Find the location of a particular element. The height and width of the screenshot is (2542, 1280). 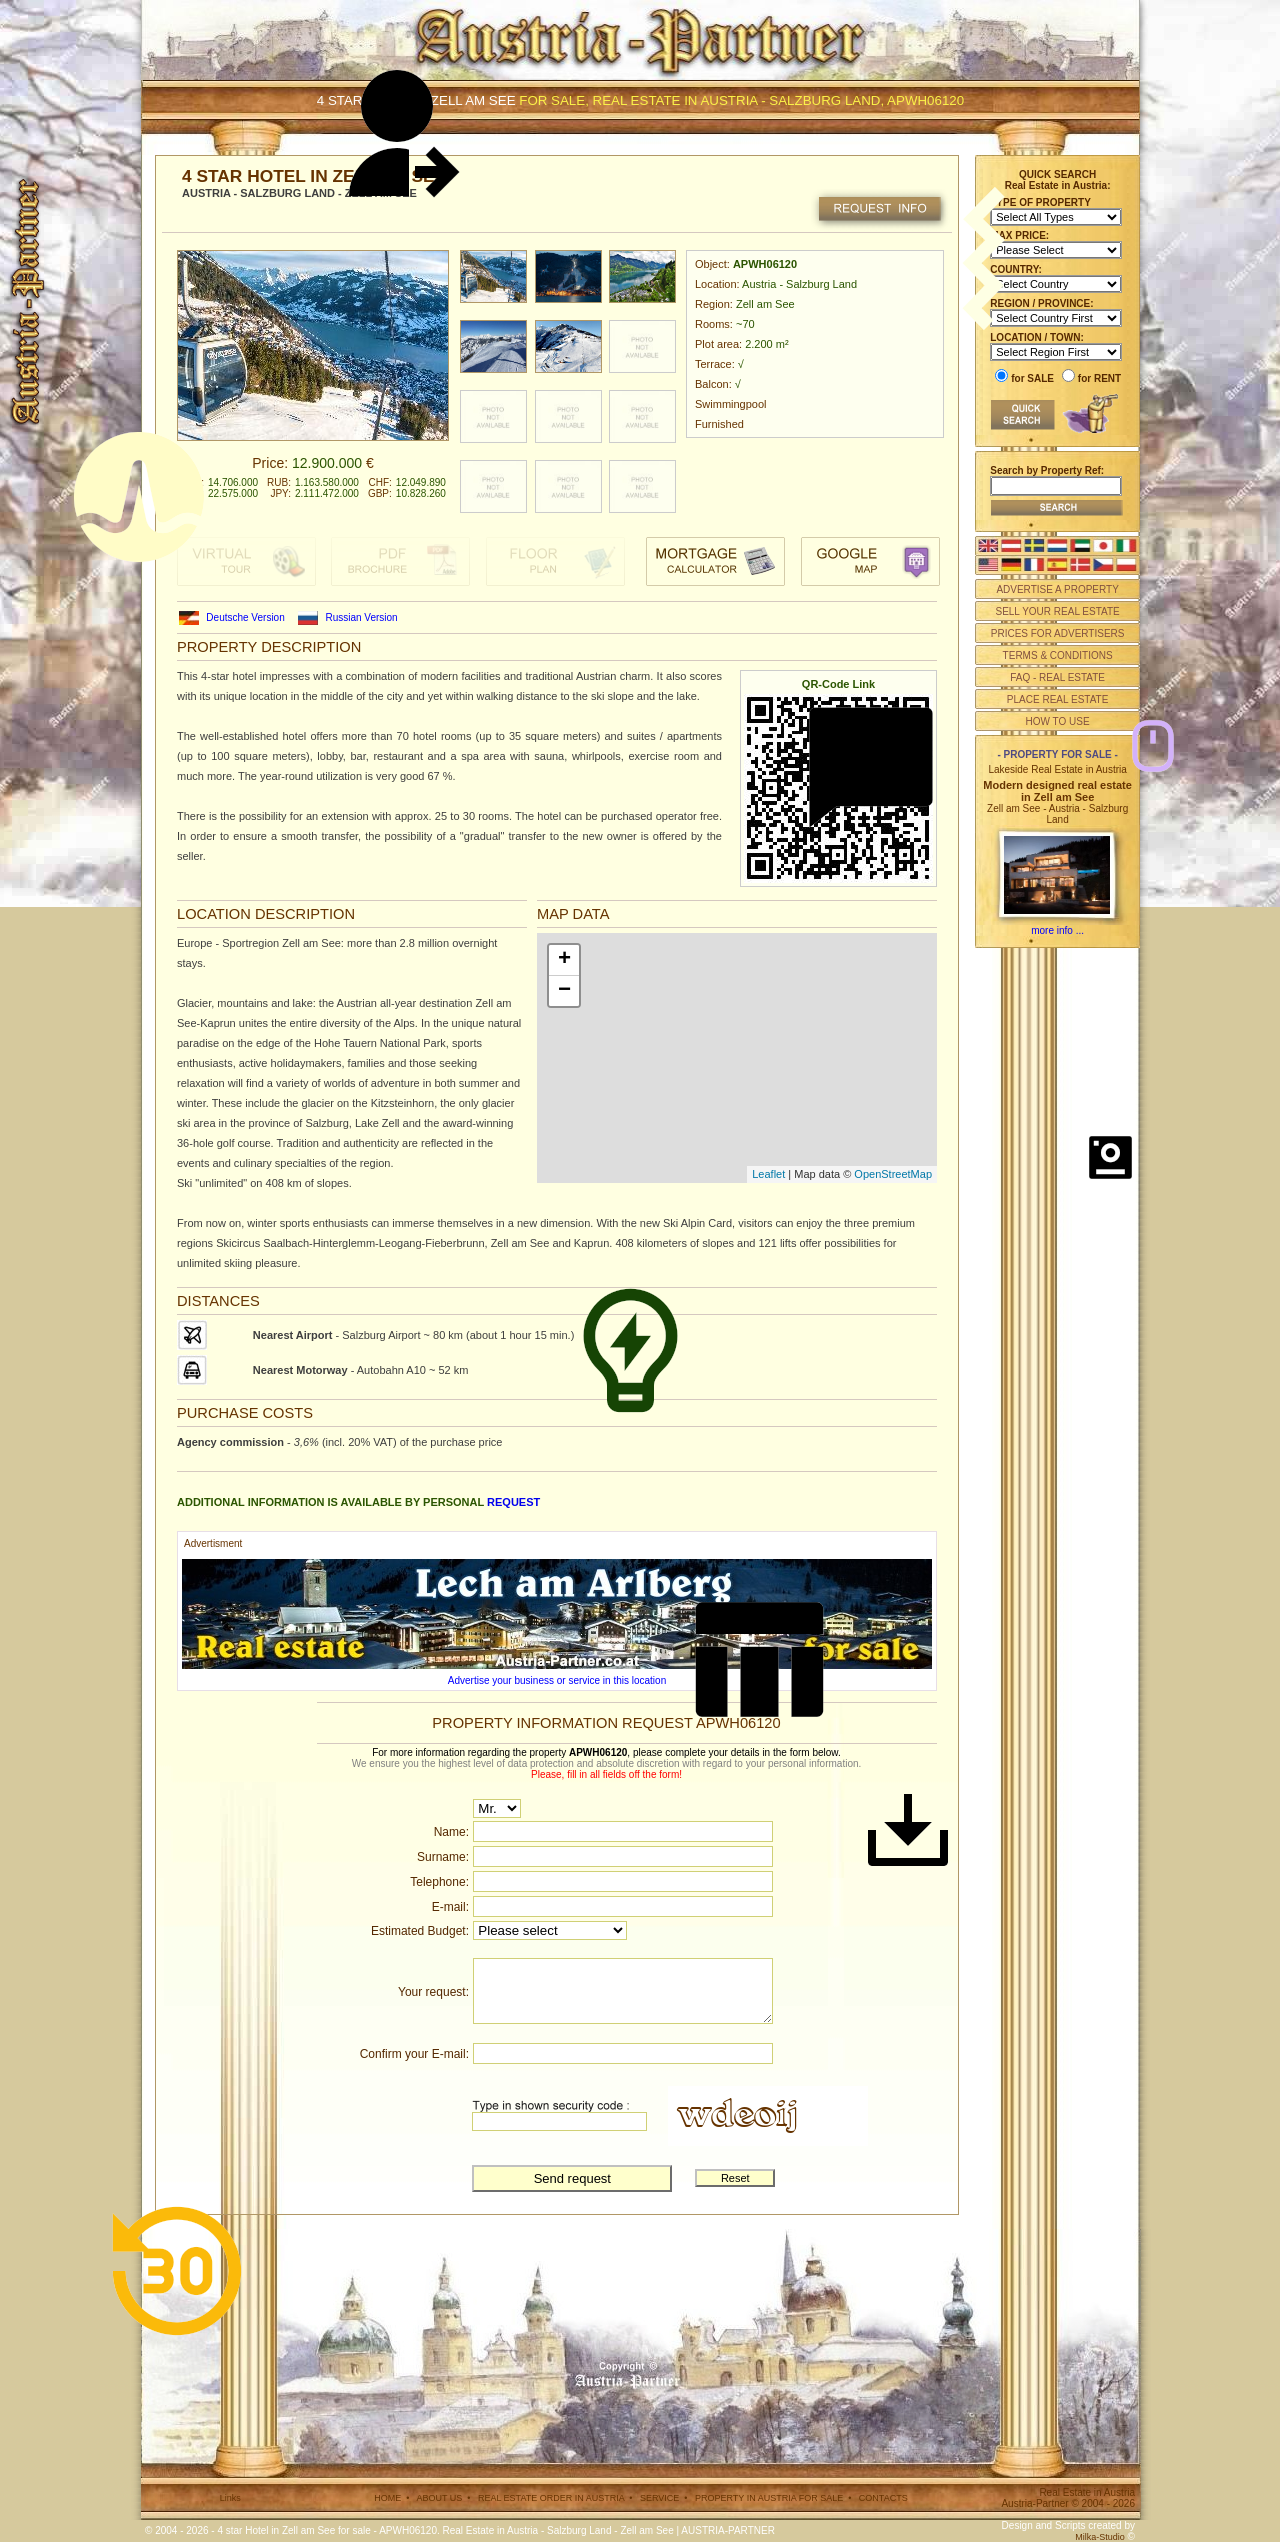

share a user profile with others is located at coordinates (397, 136).